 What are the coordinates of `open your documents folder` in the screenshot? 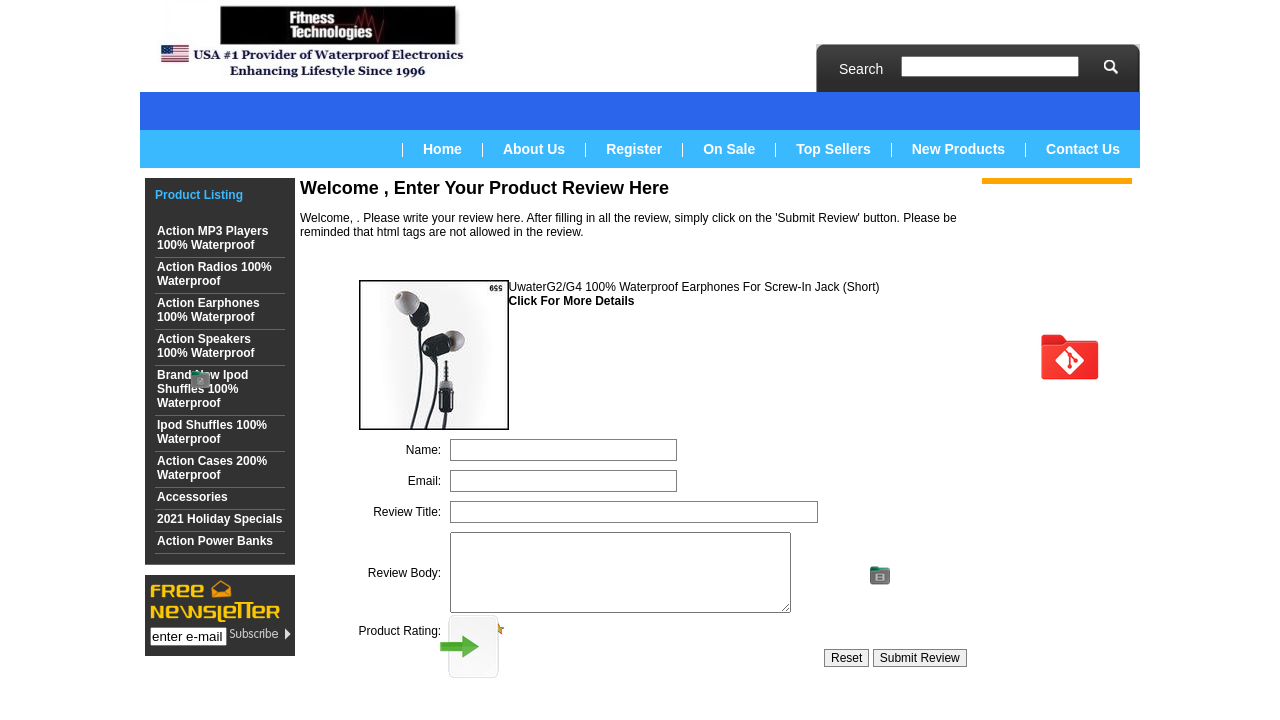 It's located at (200, 379).